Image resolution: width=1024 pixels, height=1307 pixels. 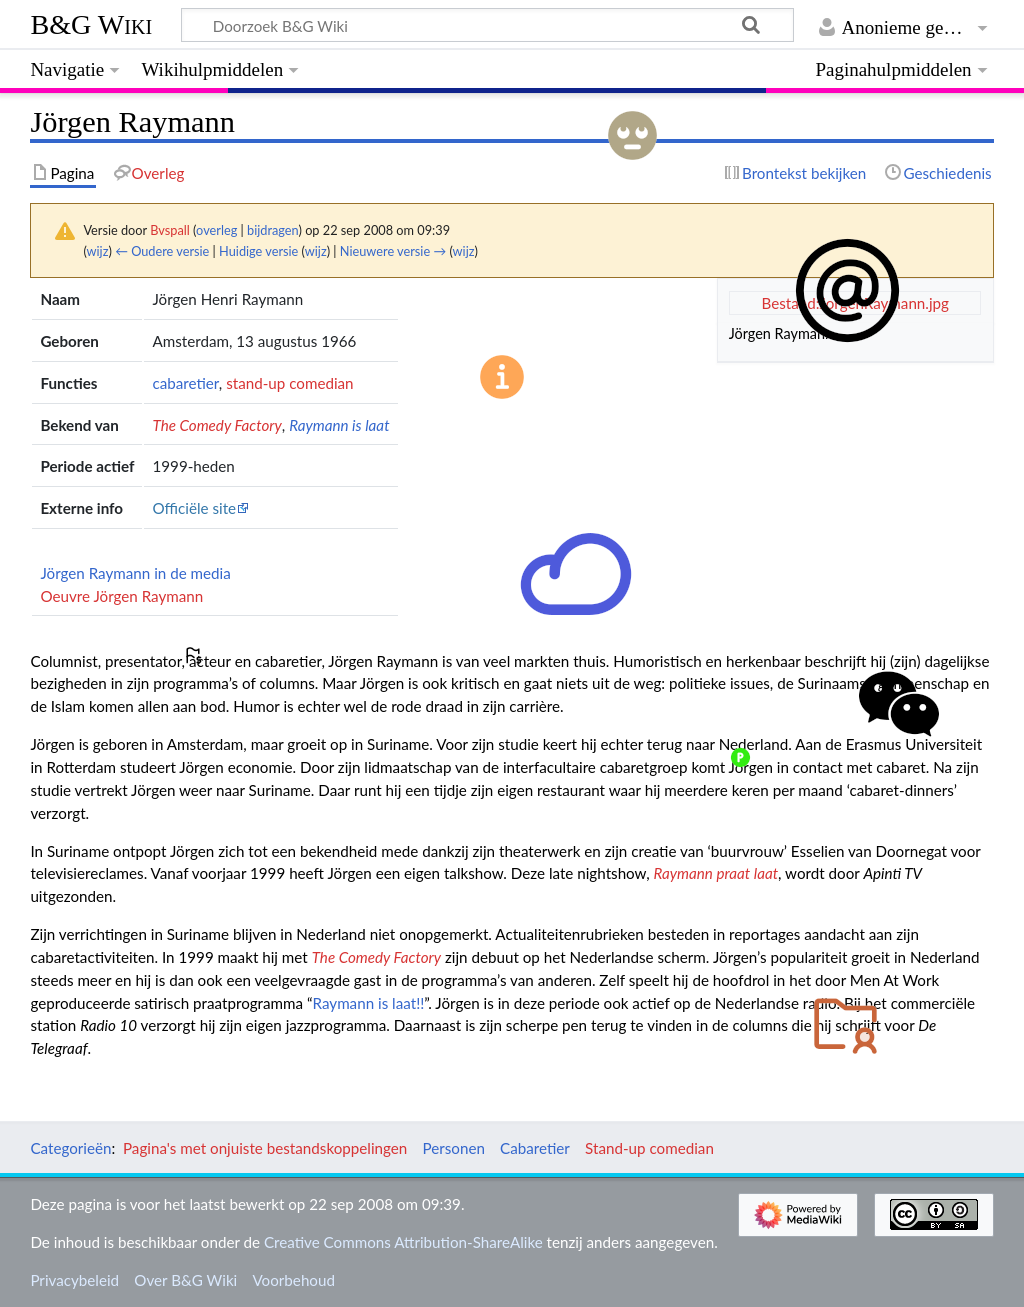 What do you see at coordinates (193, 655) in the screenshot?
I see `flag a financial transaction or payment` at bounding box center [193, 655].